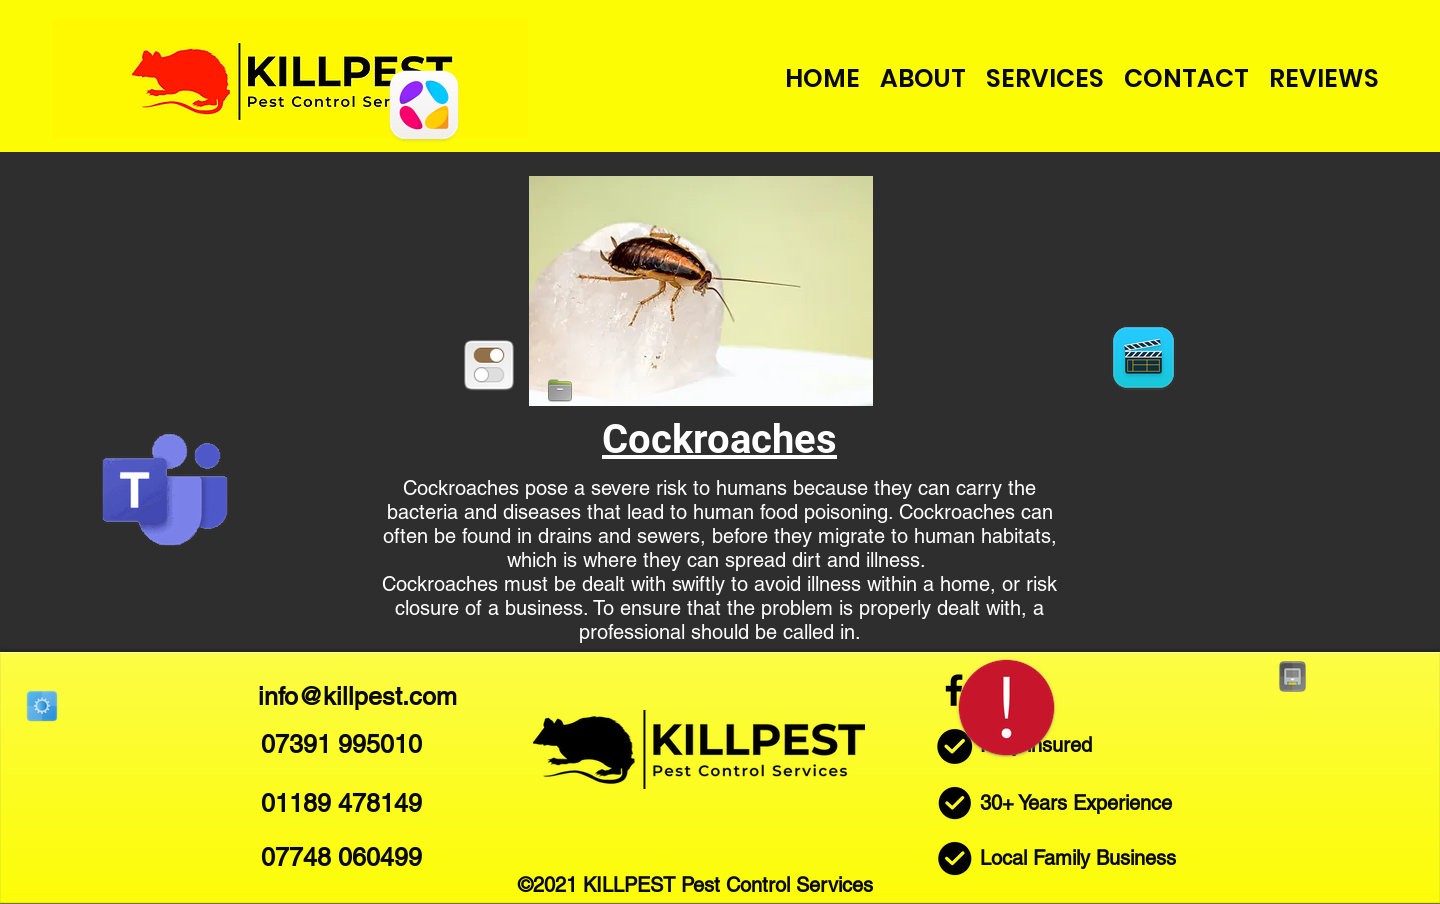 The width and height of the screenshot is (1440, 904). Describe the element at coordinates (1292, 676) in the screenshot. I see `gameboy rom file type indicator` at that location.